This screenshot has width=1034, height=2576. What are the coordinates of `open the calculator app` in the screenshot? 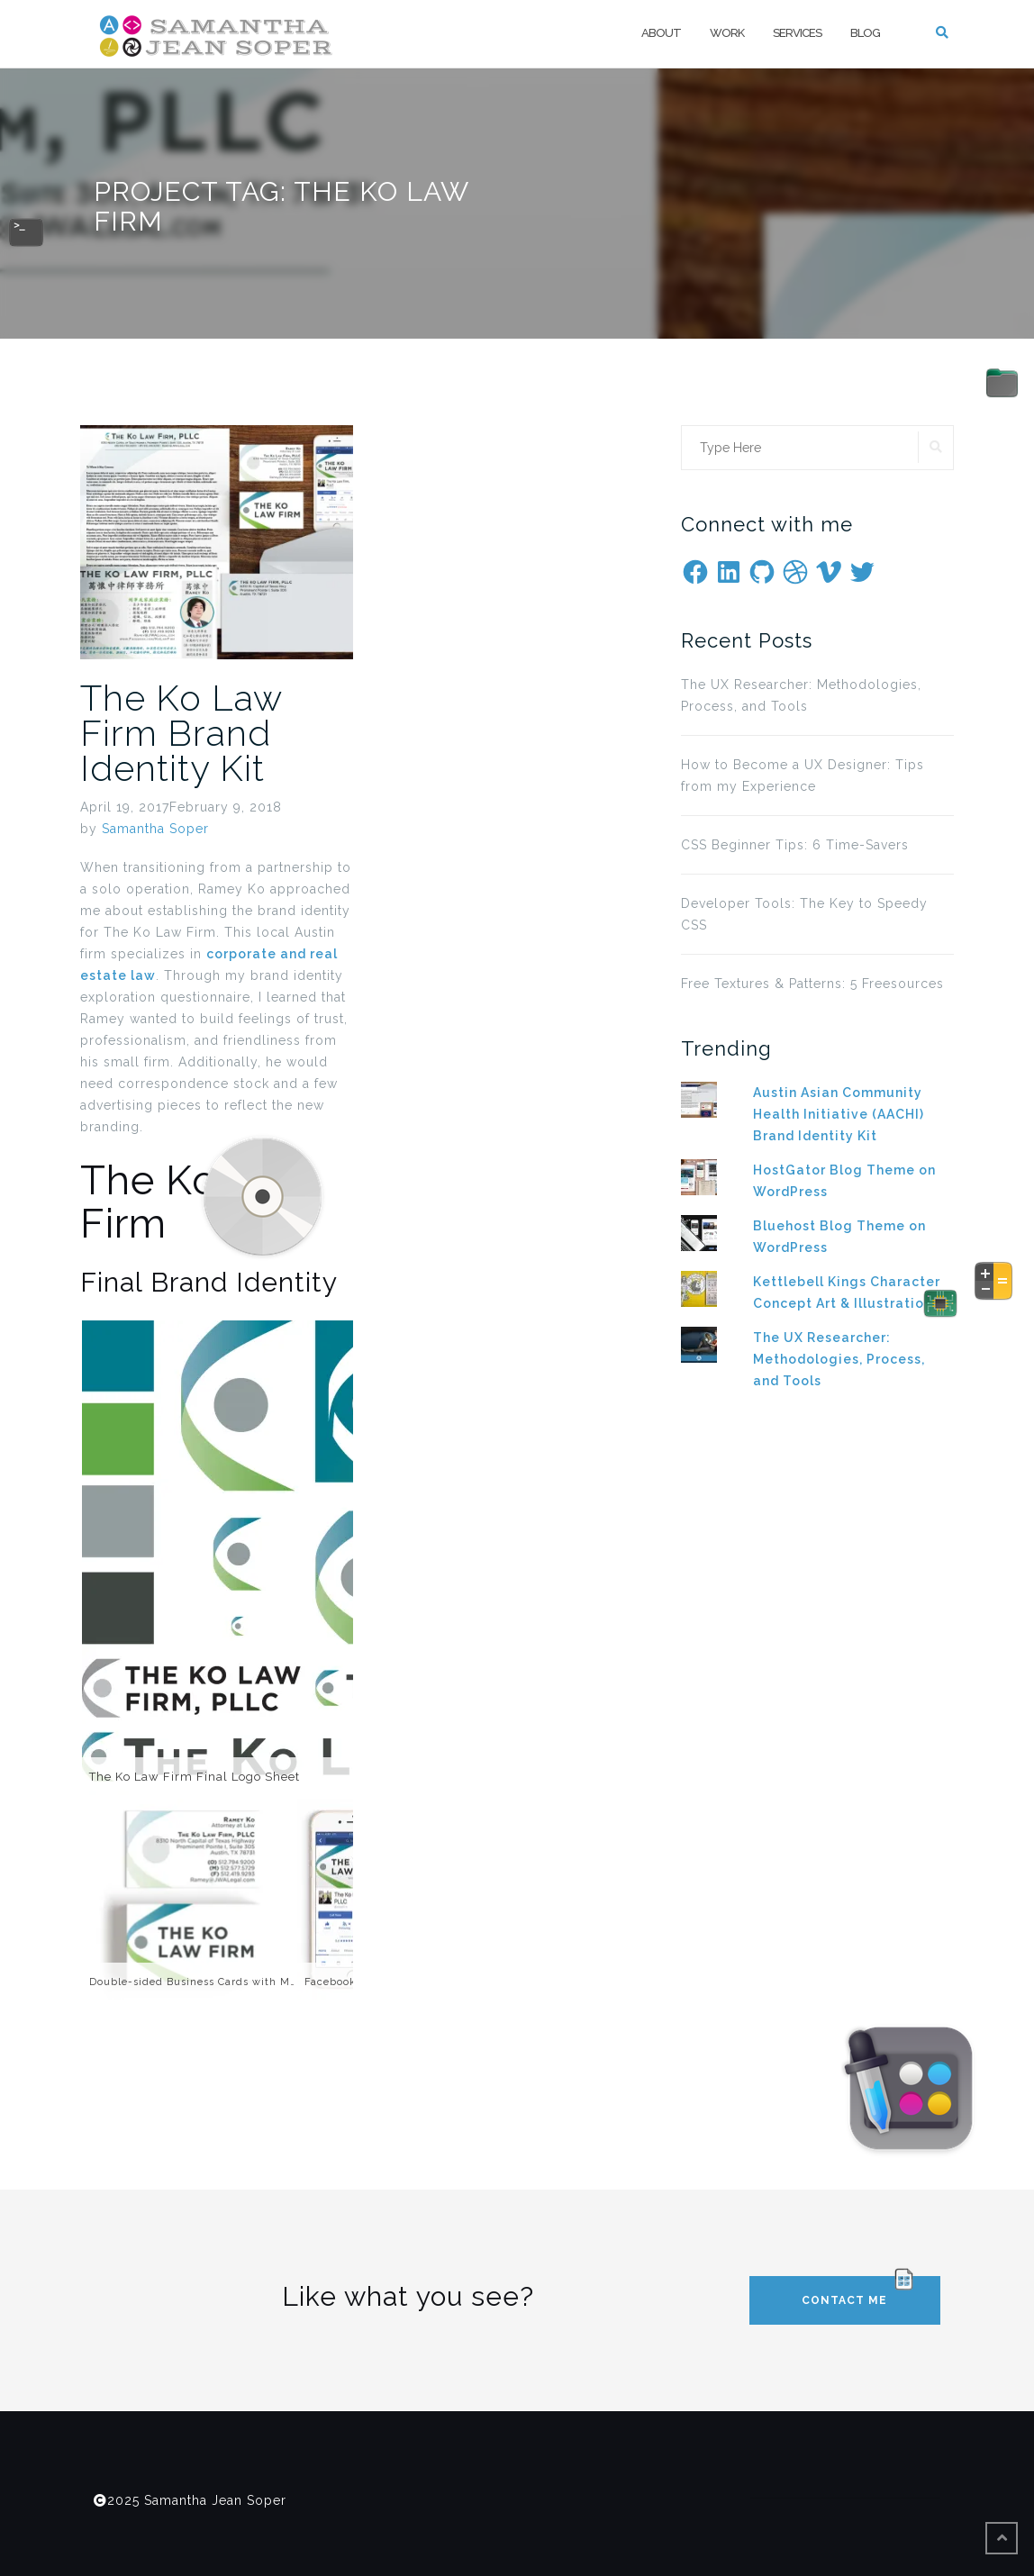 It's located at (993, 1281).